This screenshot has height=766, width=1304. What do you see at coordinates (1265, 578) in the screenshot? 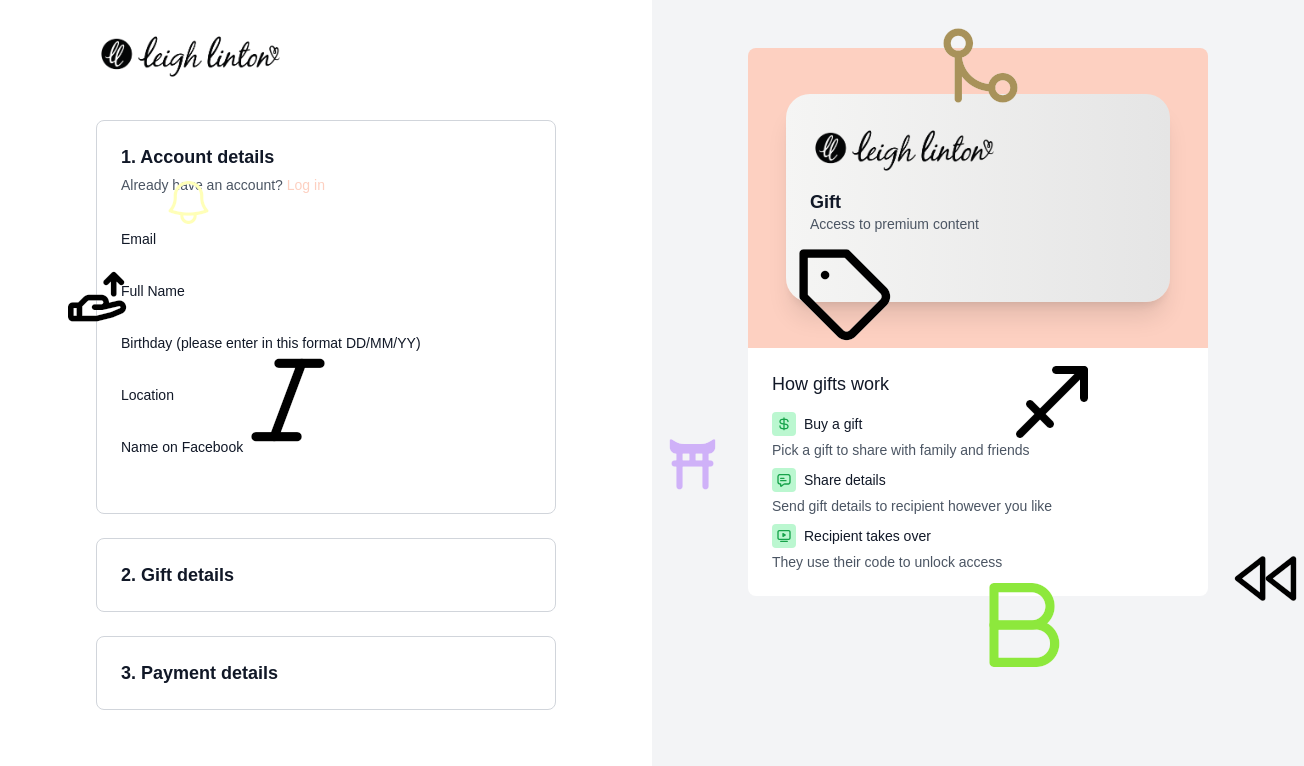
I see `rewind or skip backward in media playback` at bounding box center [1265, 578].